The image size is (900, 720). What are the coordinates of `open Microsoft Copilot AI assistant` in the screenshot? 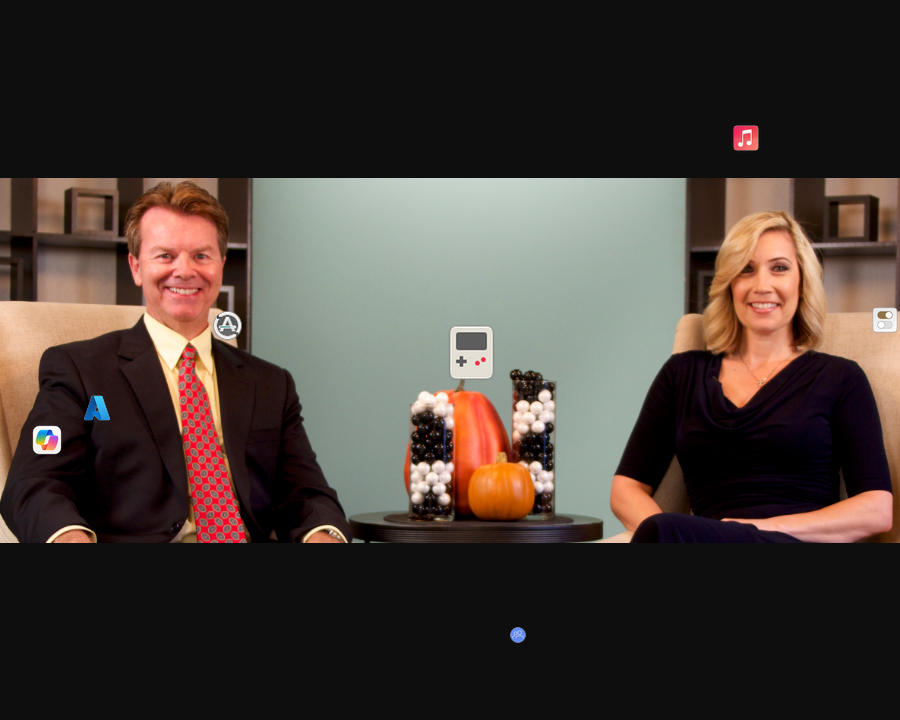 It's located at (47, 440).